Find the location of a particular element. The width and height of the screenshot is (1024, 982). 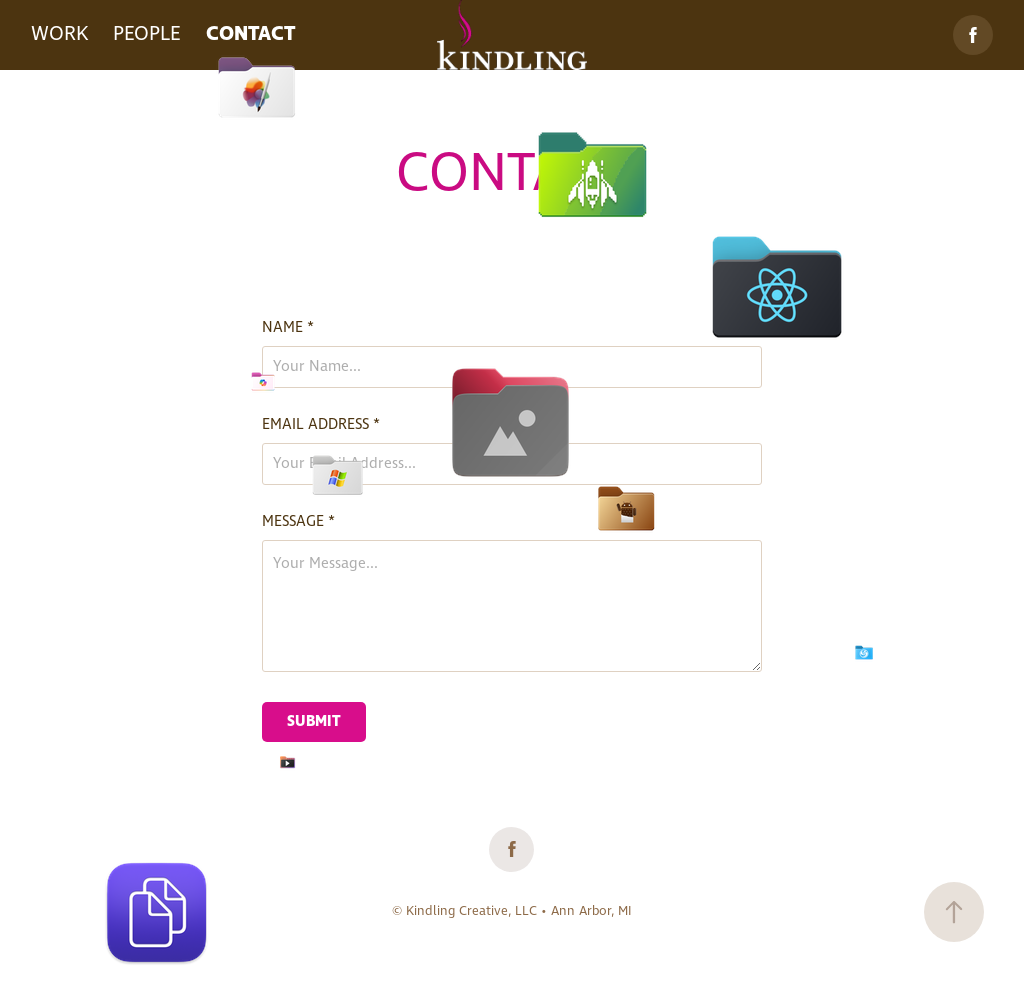

open react project folder is located at coordinates (776, 290).